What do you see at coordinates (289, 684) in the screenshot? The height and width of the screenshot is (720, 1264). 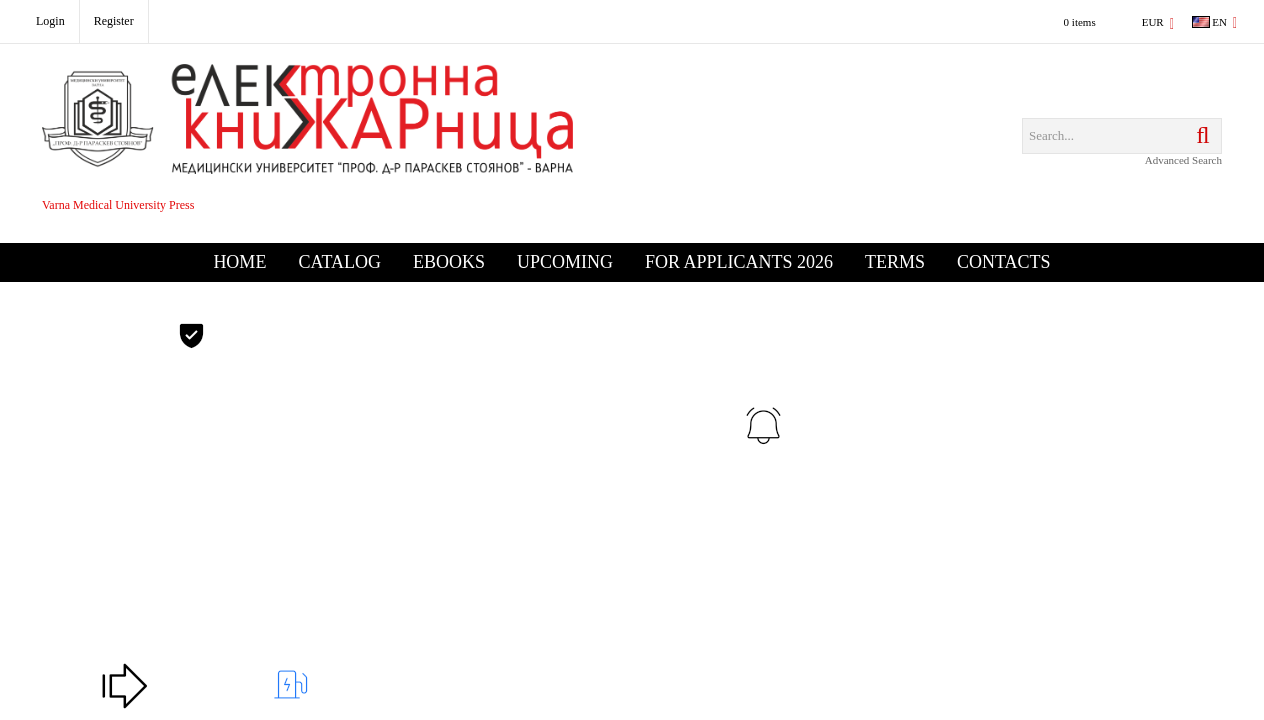 I see `find nearby EV charging stations` at bounding box center [289, 684].